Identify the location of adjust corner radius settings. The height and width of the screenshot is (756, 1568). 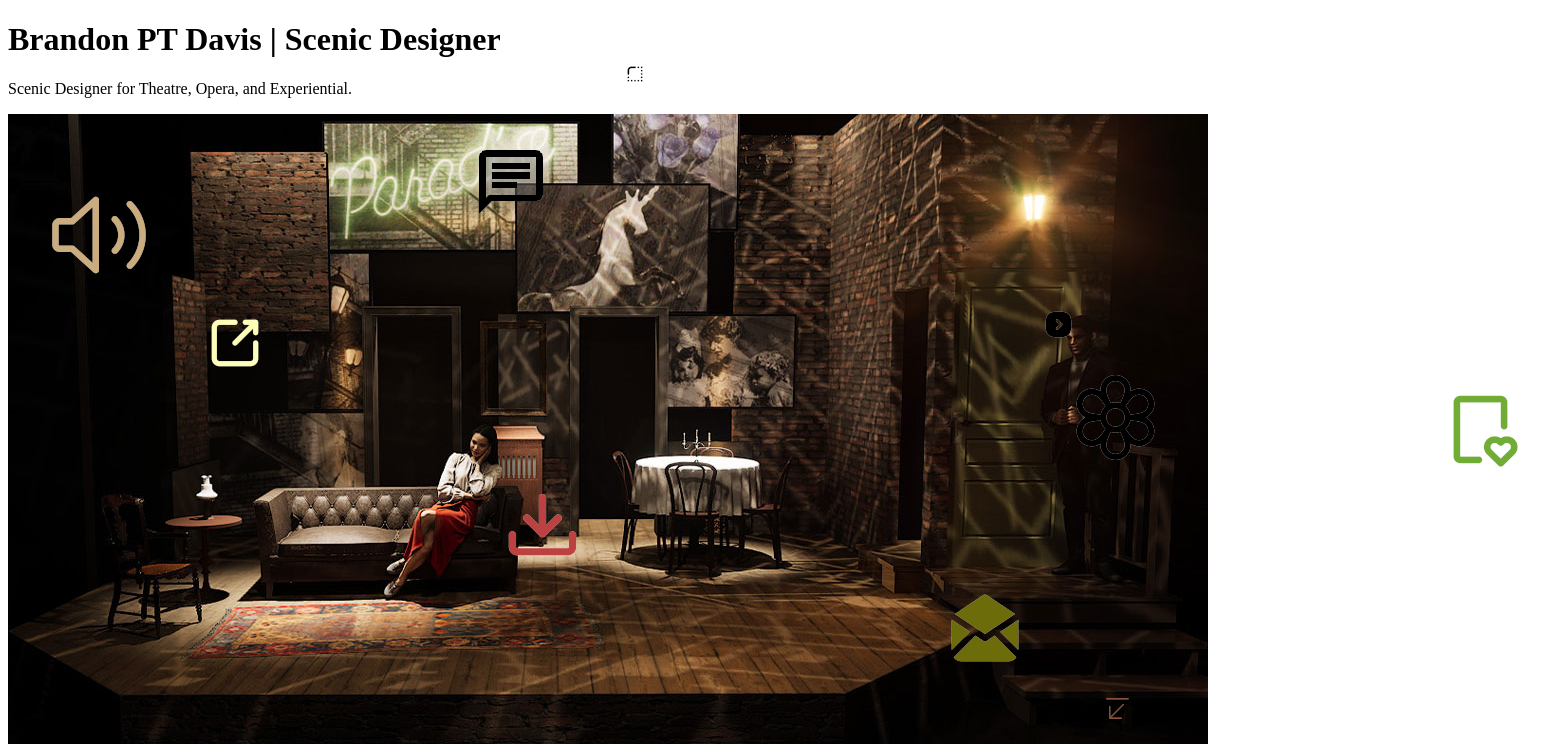
(635, 74).